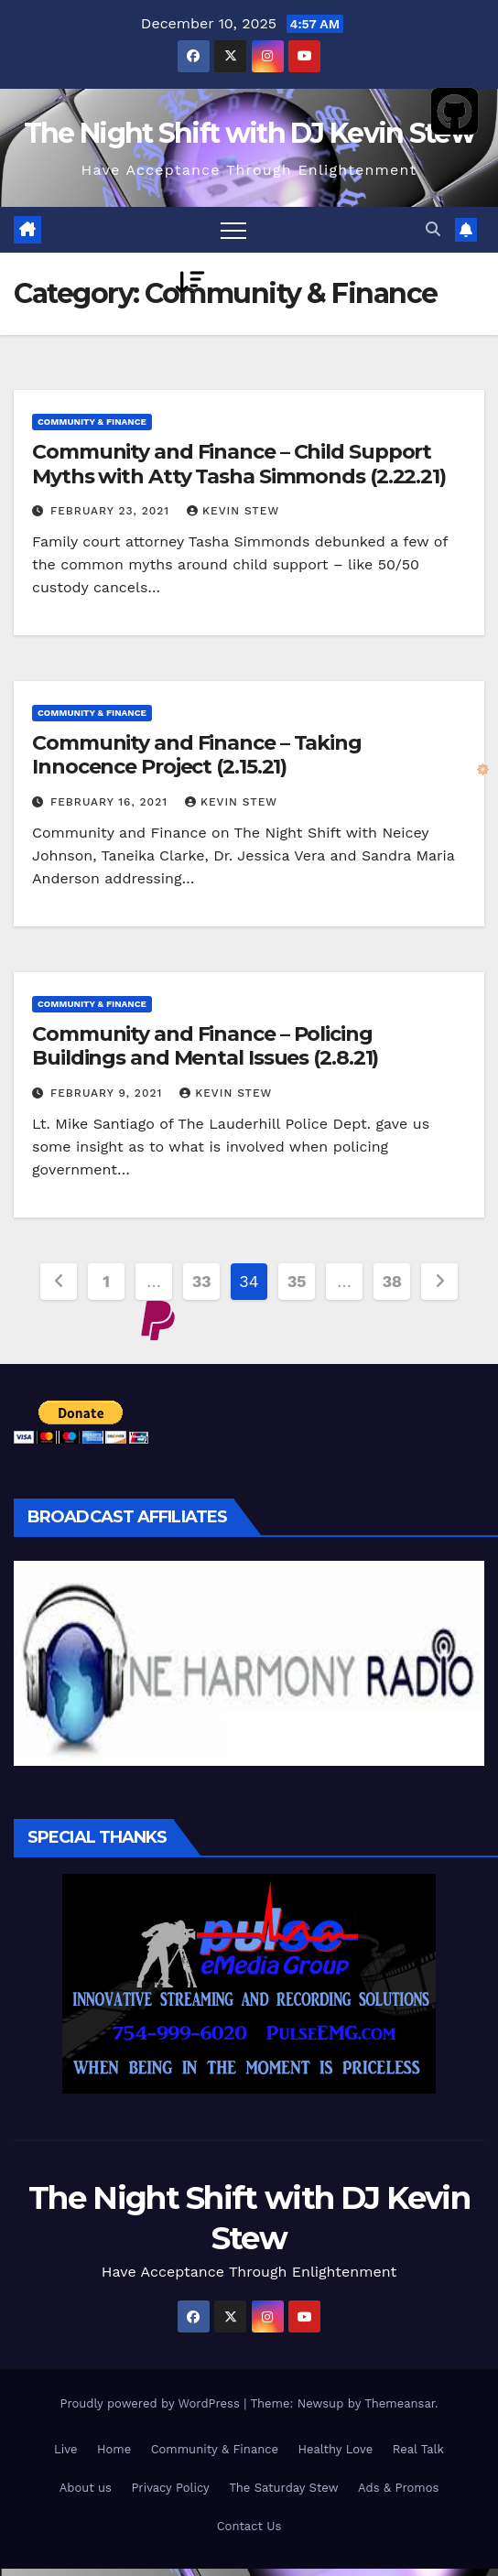 The image size is (498, 2576). Describe the element at coordinates (454, 111) in the screenshot. I see `view project on github` at that location.